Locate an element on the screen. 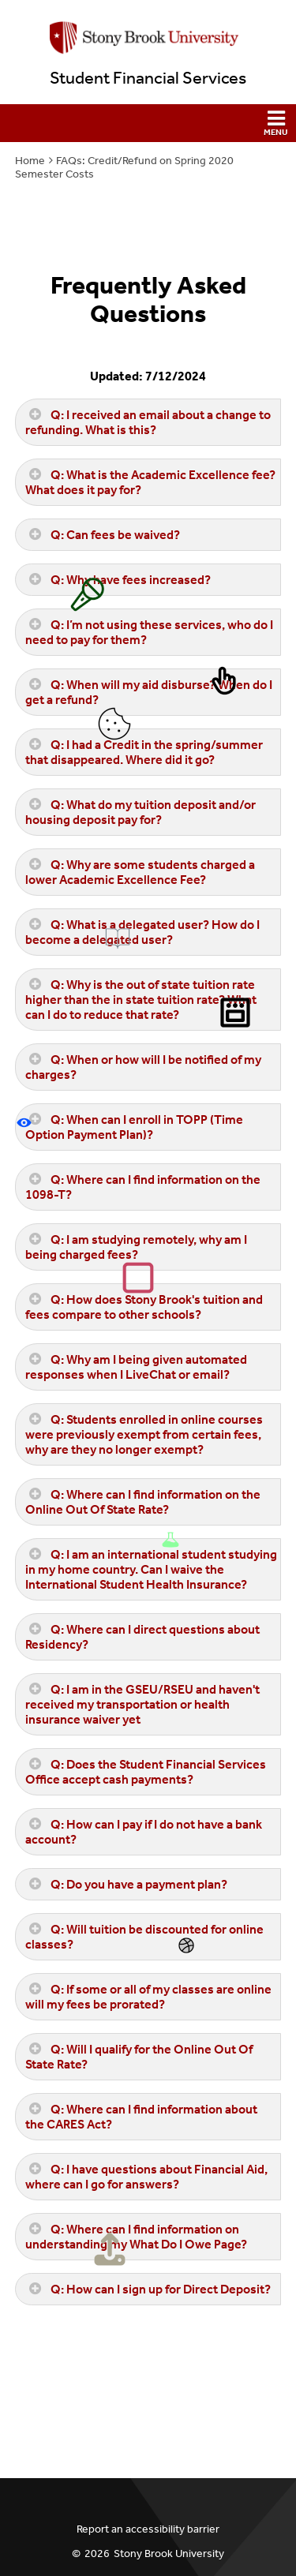 The width and height of the screenshot is (296, 2576). upload a file or document is located at coordinates (110, 2250).